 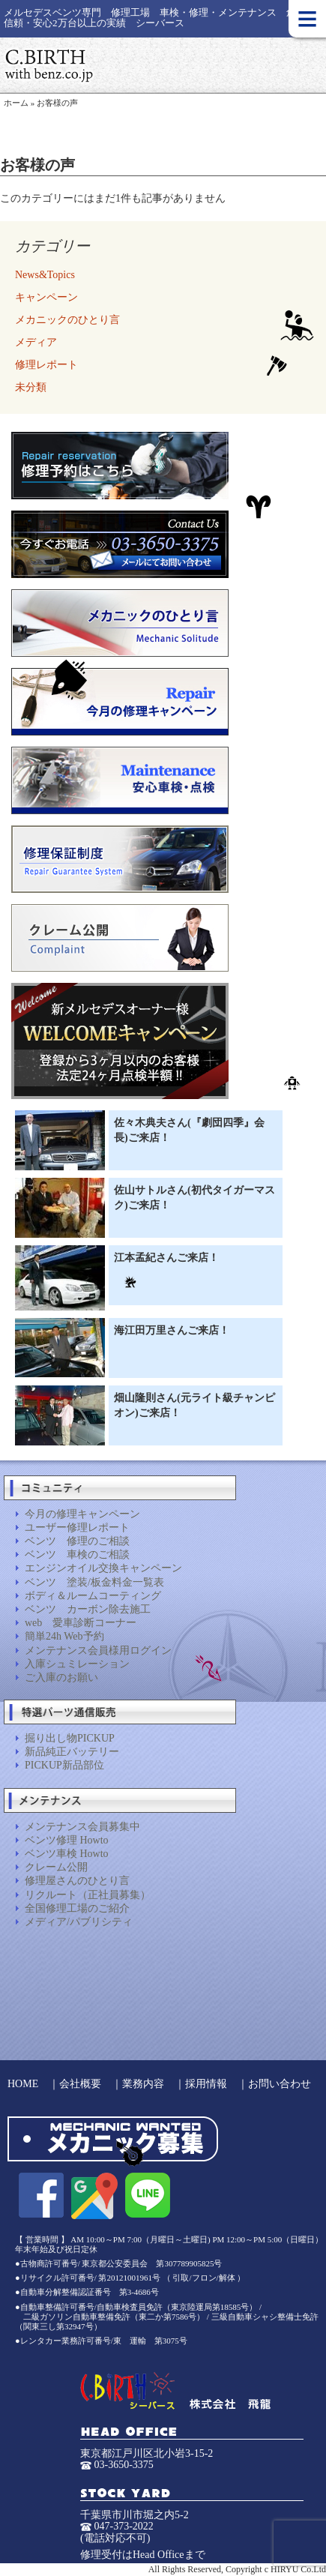 I want to click on indicates aries zodiac sign, so click(x=259, y=507).